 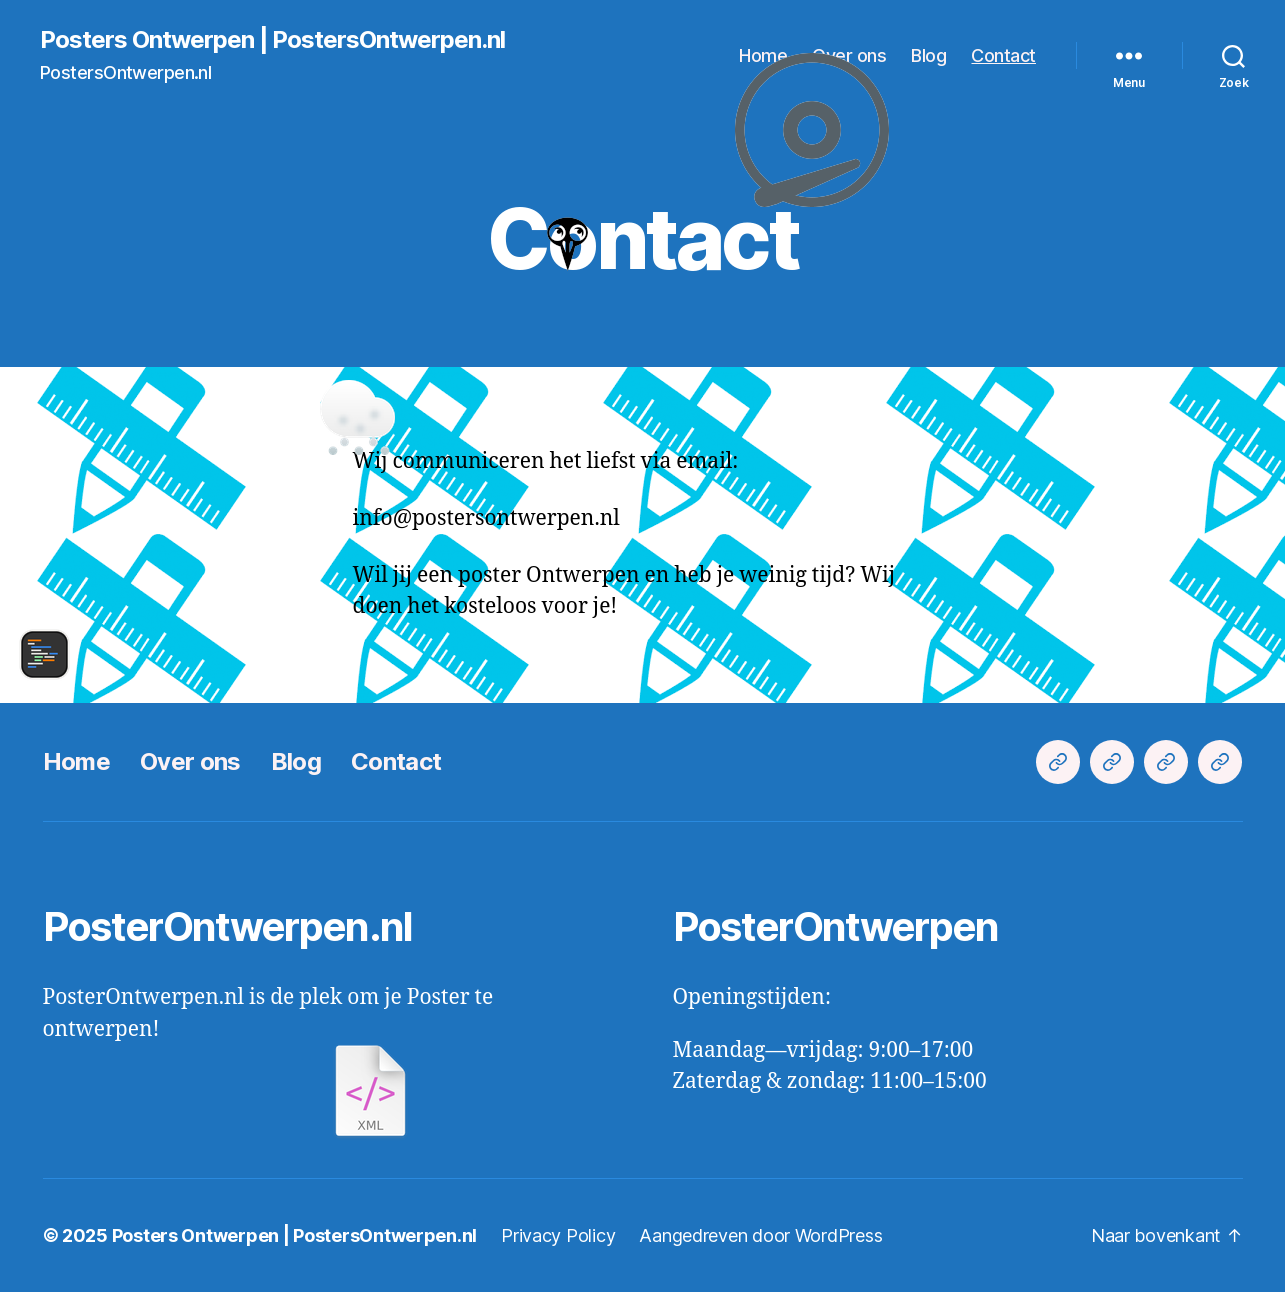 What do you see at coordinates (370, 1092) in the screenshot?
I see `an XML document file` at bounding box center [370, 1092].